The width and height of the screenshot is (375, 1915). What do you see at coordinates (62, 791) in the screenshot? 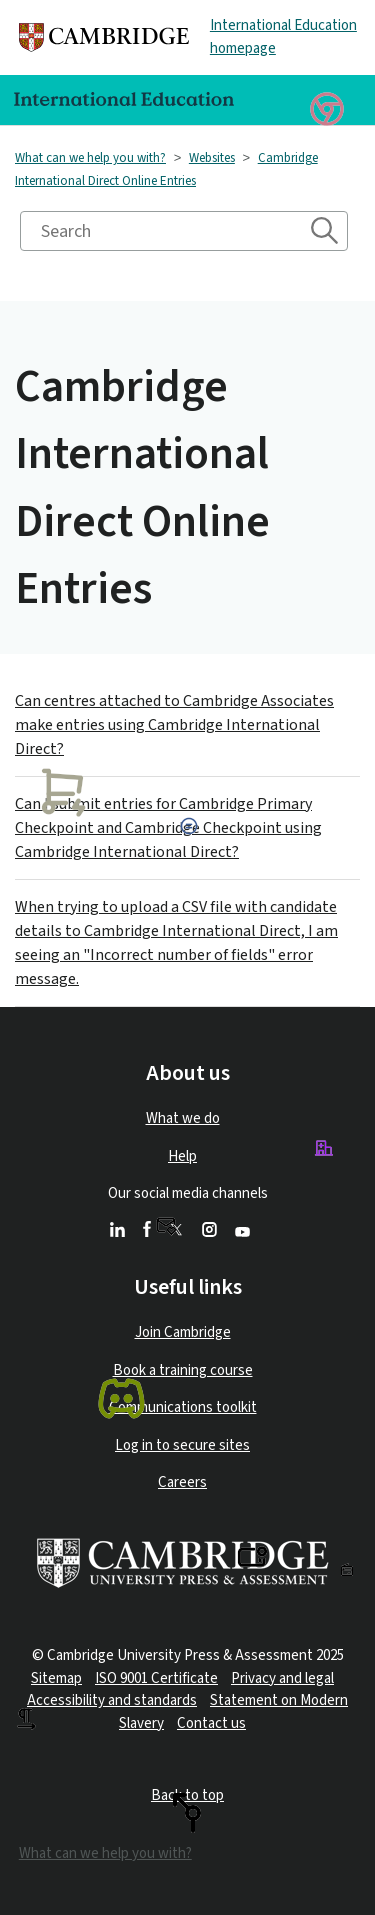
I see `quick checkout or express purchase` at bounding box center [62, 791].